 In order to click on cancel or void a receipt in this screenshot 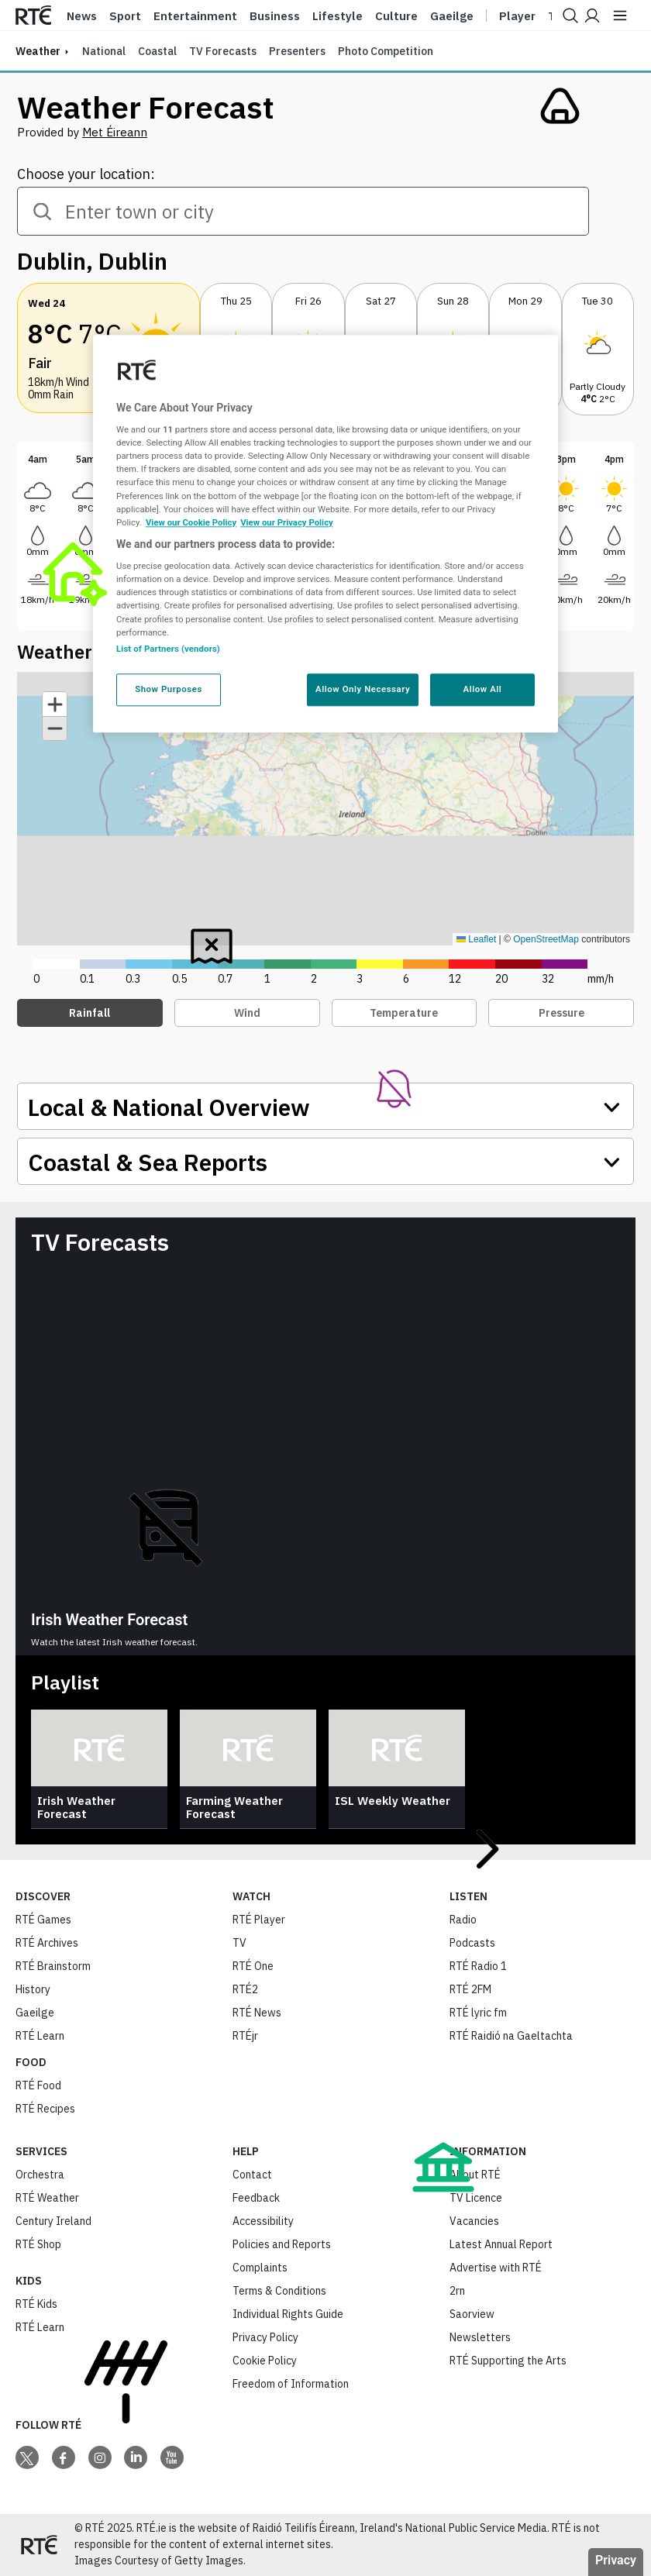, I will do `click(212, 946)`.